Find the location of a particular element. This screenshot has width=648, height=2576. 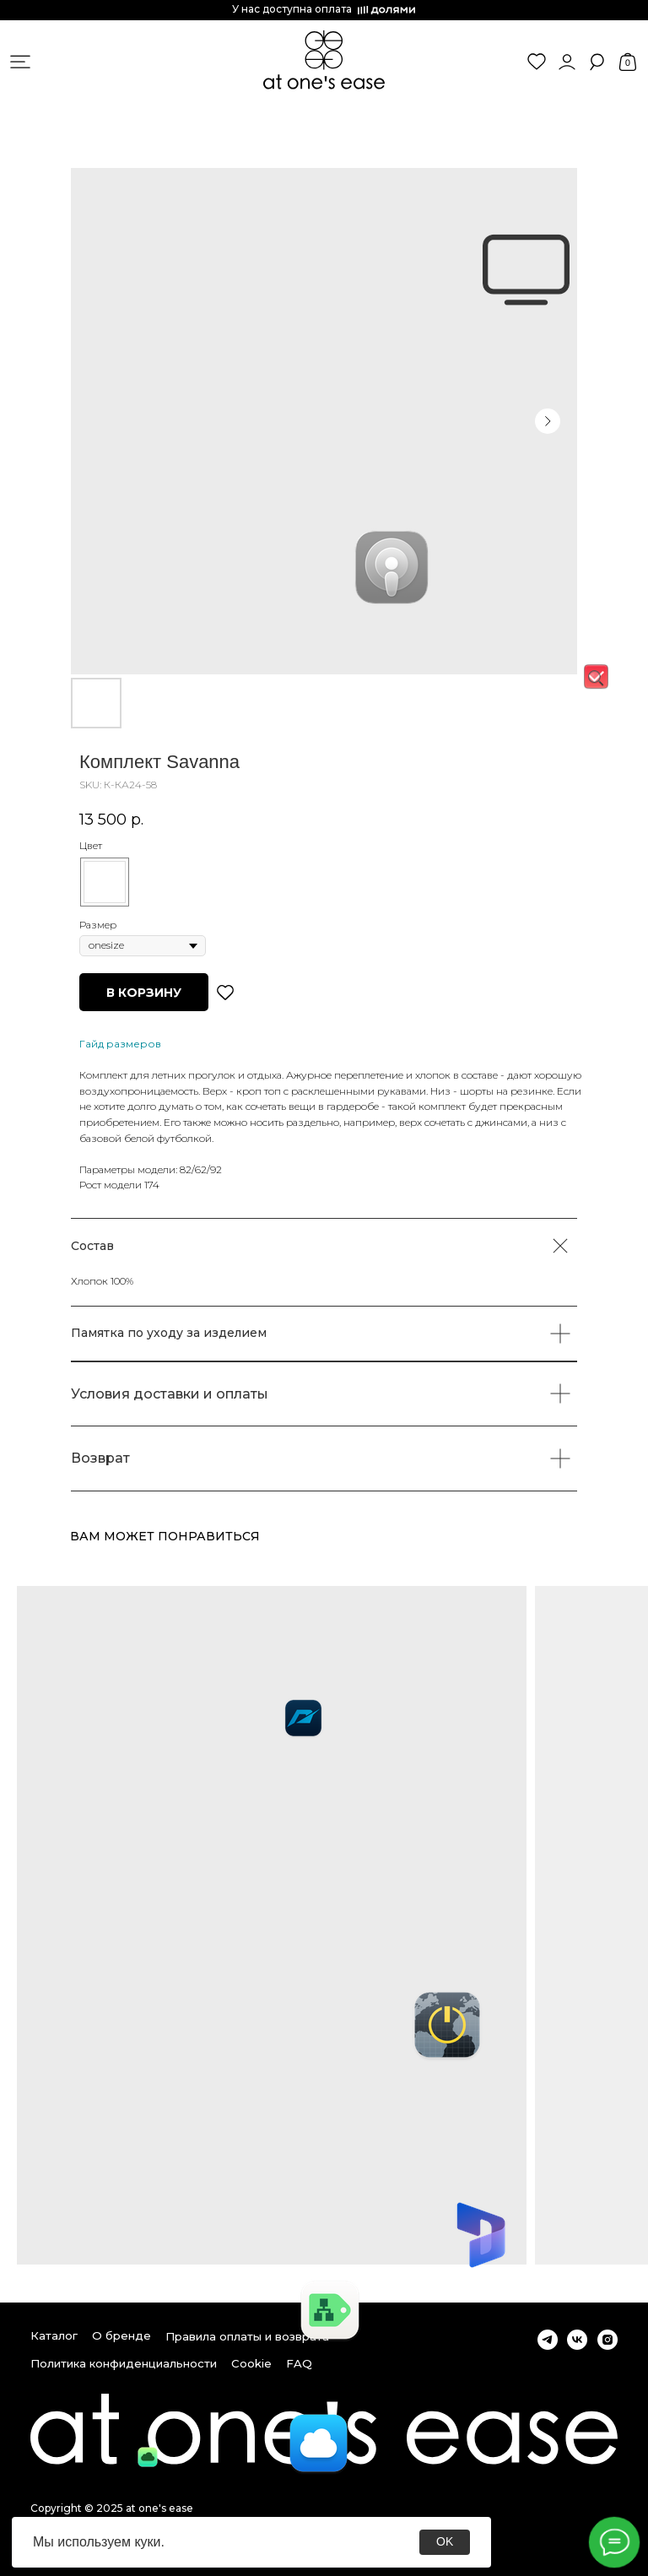

open the Podcasts app is located at coordinates (392, 567).